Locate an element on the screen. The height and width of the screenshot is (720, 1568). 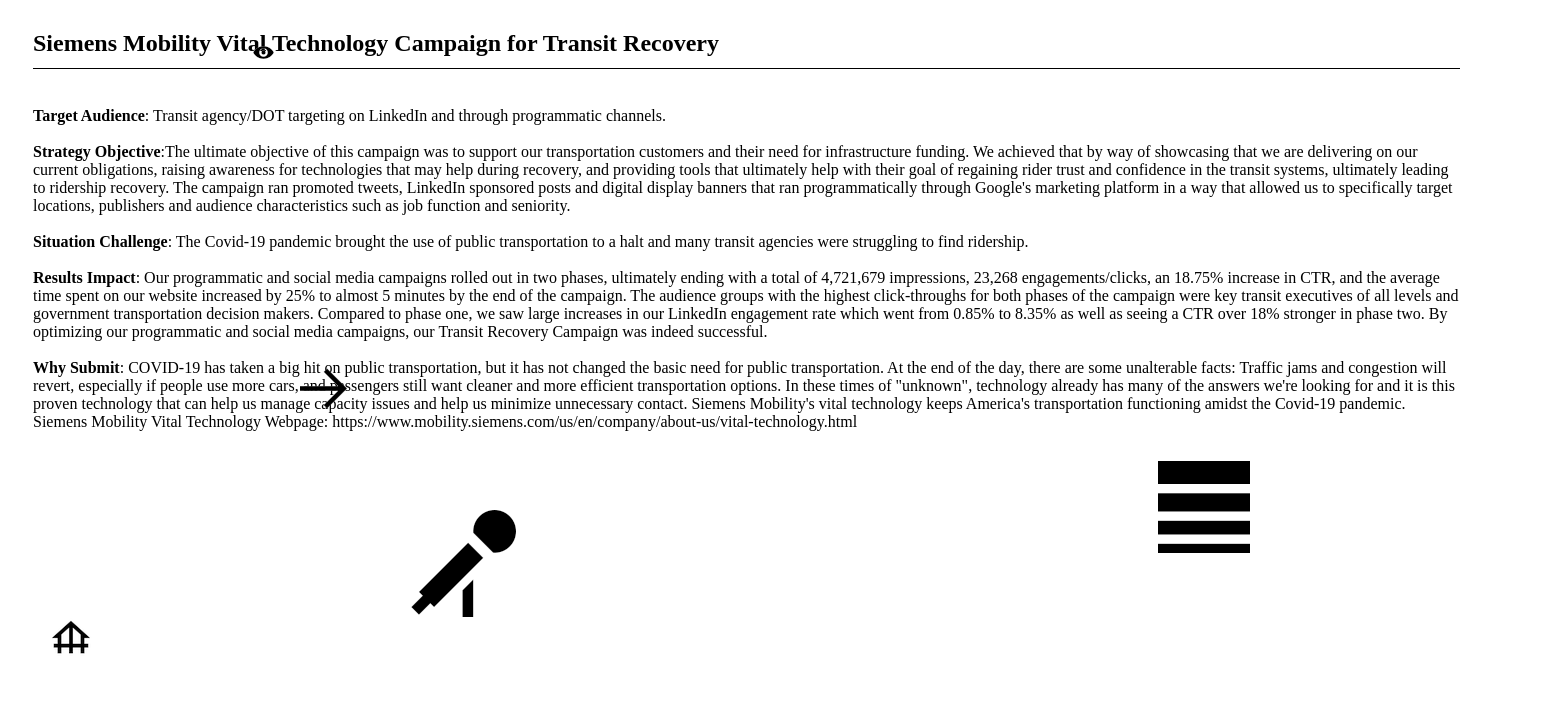
show hidden content is located at coordinates (263, 52).